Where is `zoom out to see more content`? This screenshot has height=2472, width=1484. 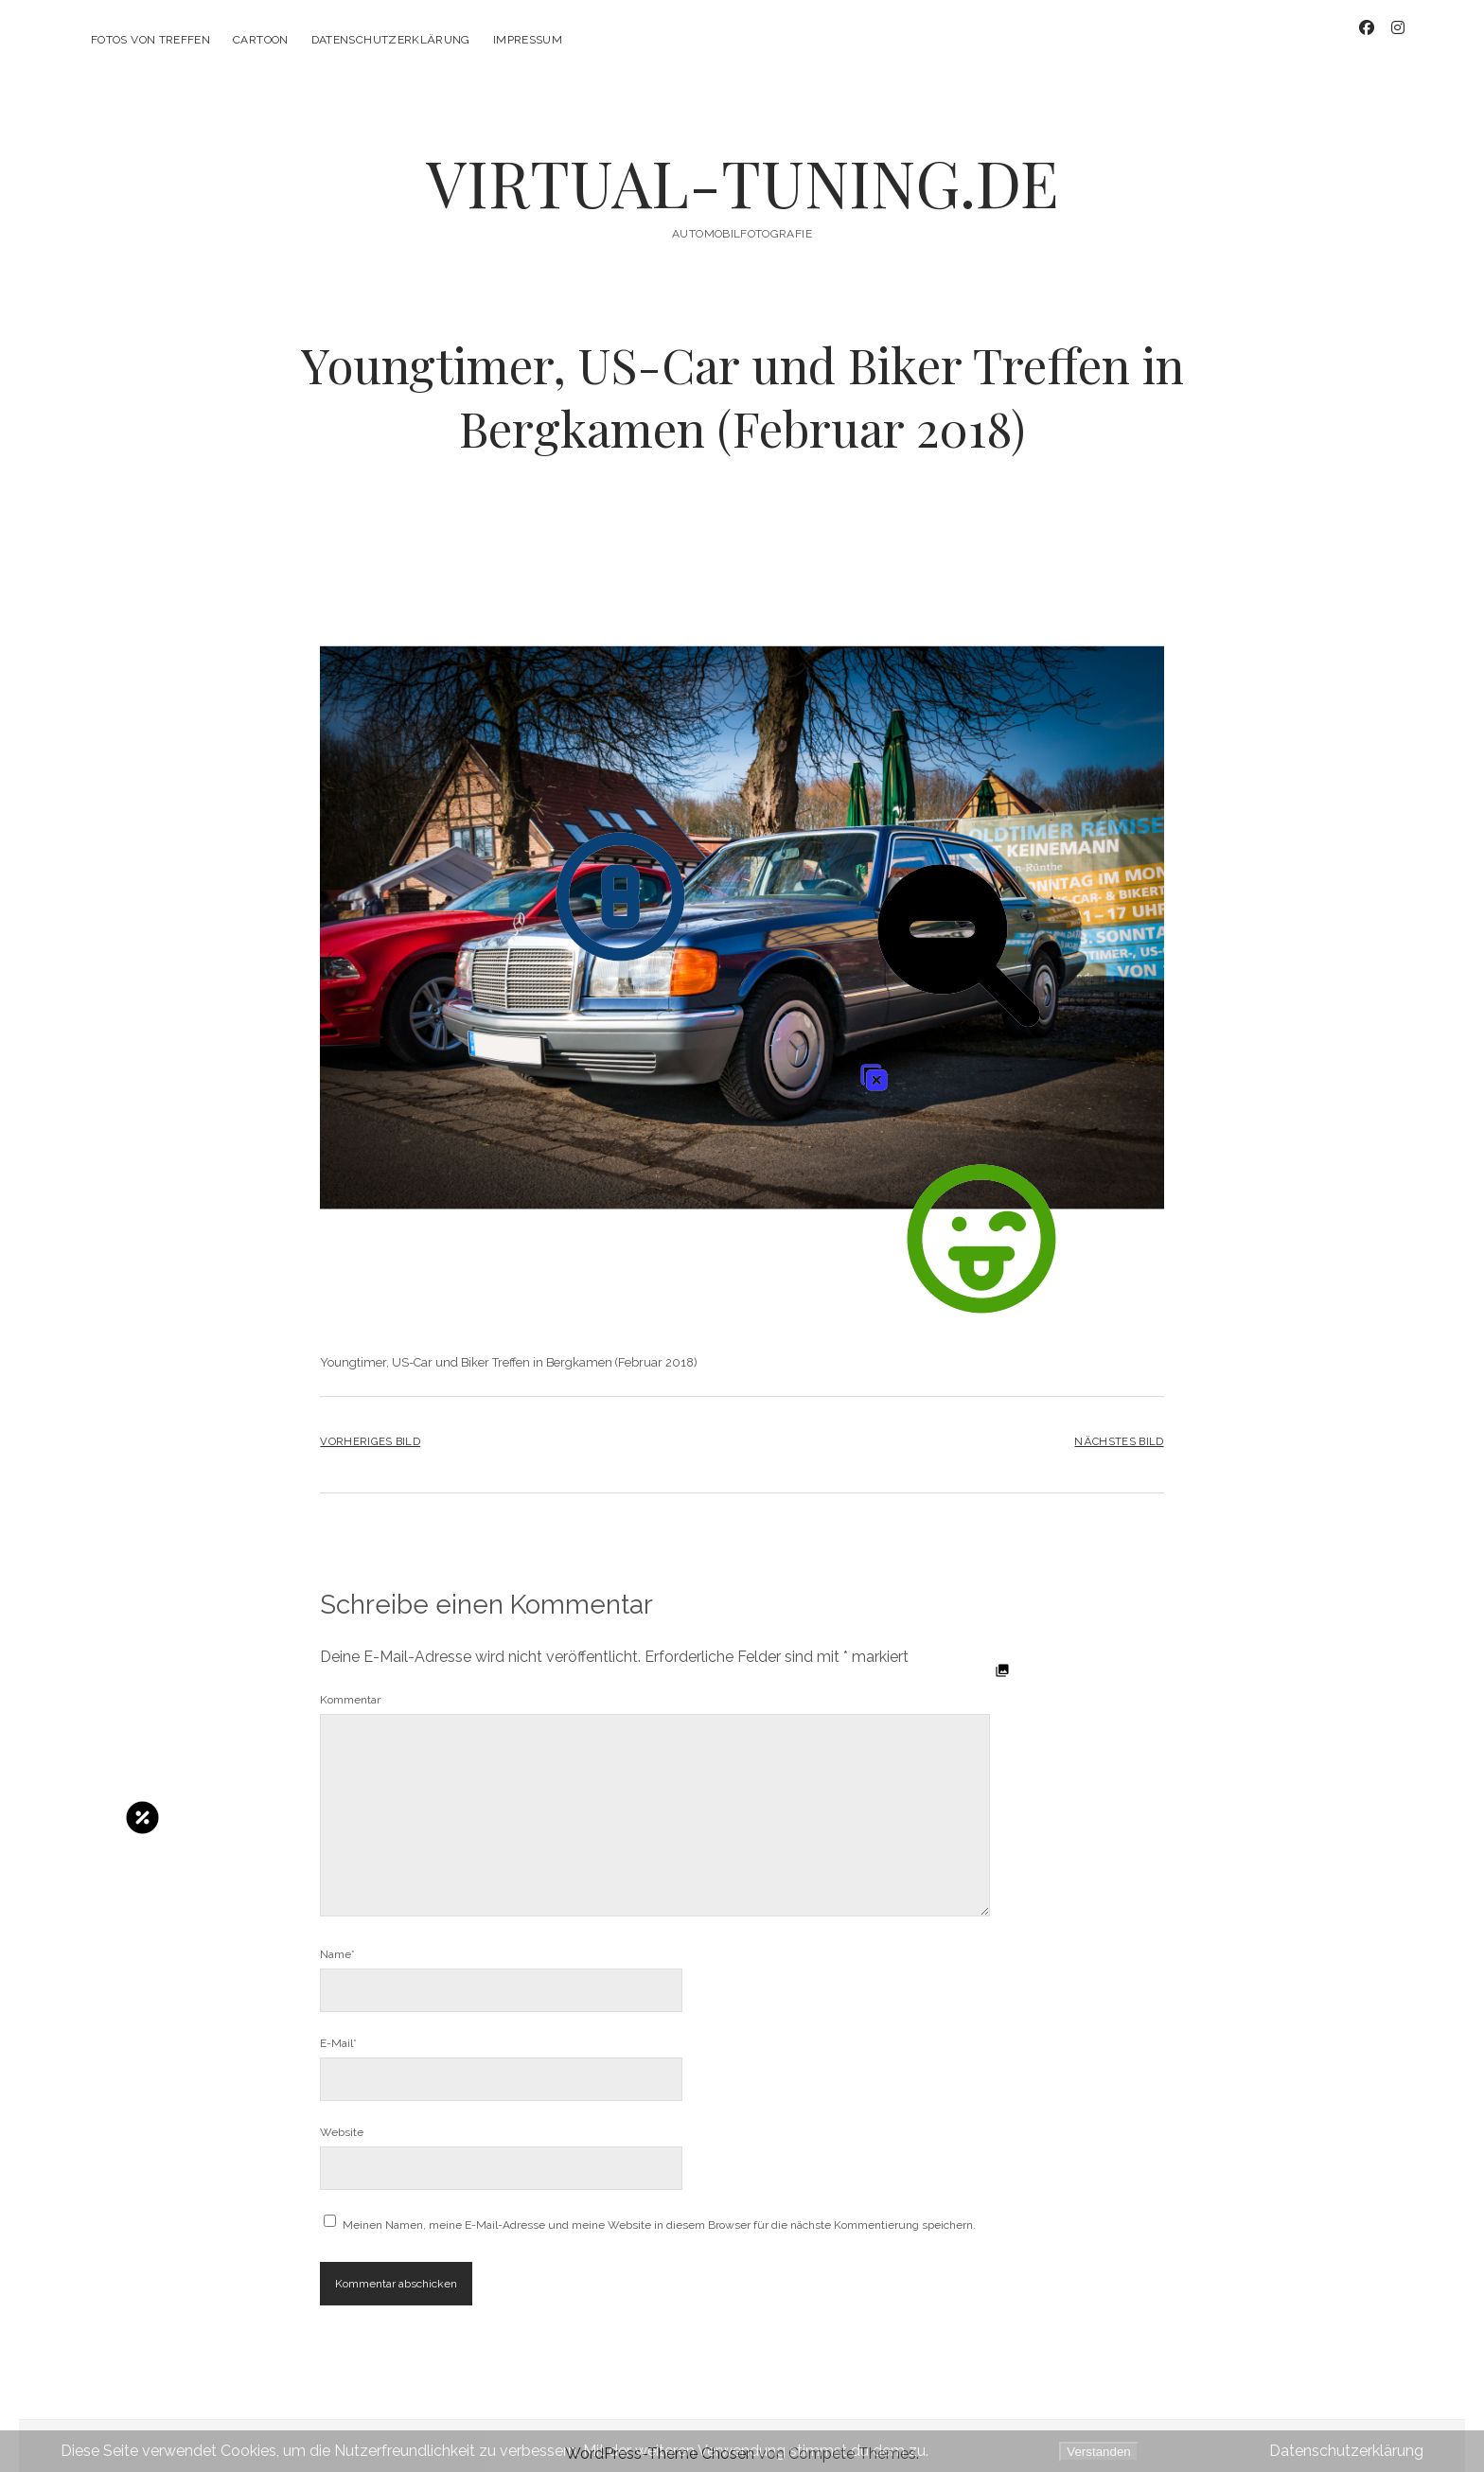
zoom out to see more content is located at coordinates (959, 945).